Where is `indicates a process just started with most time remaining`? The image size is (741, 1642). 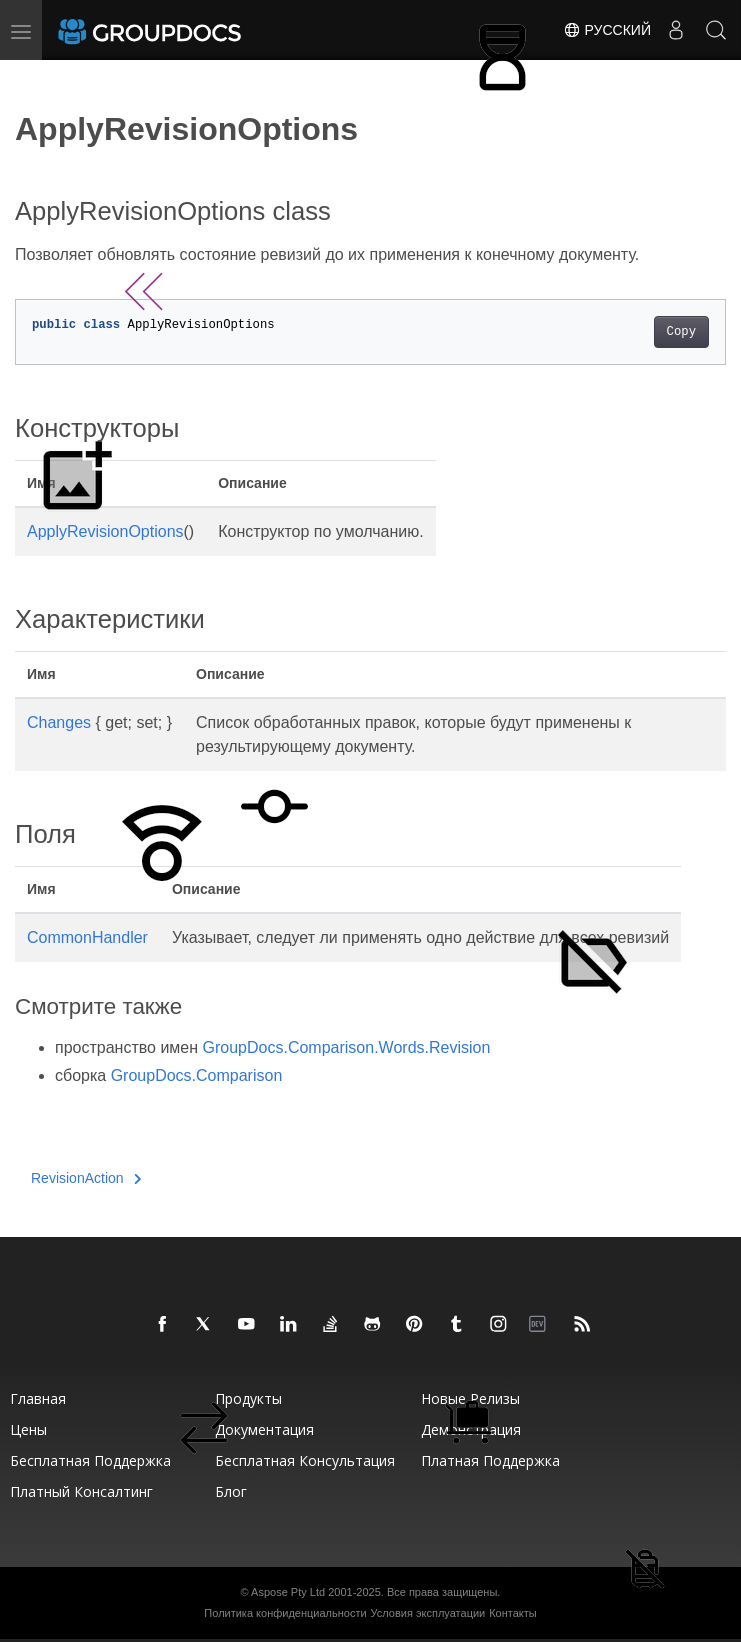
indicates a process just started with most time remaining is located at coordinates (502, 57).